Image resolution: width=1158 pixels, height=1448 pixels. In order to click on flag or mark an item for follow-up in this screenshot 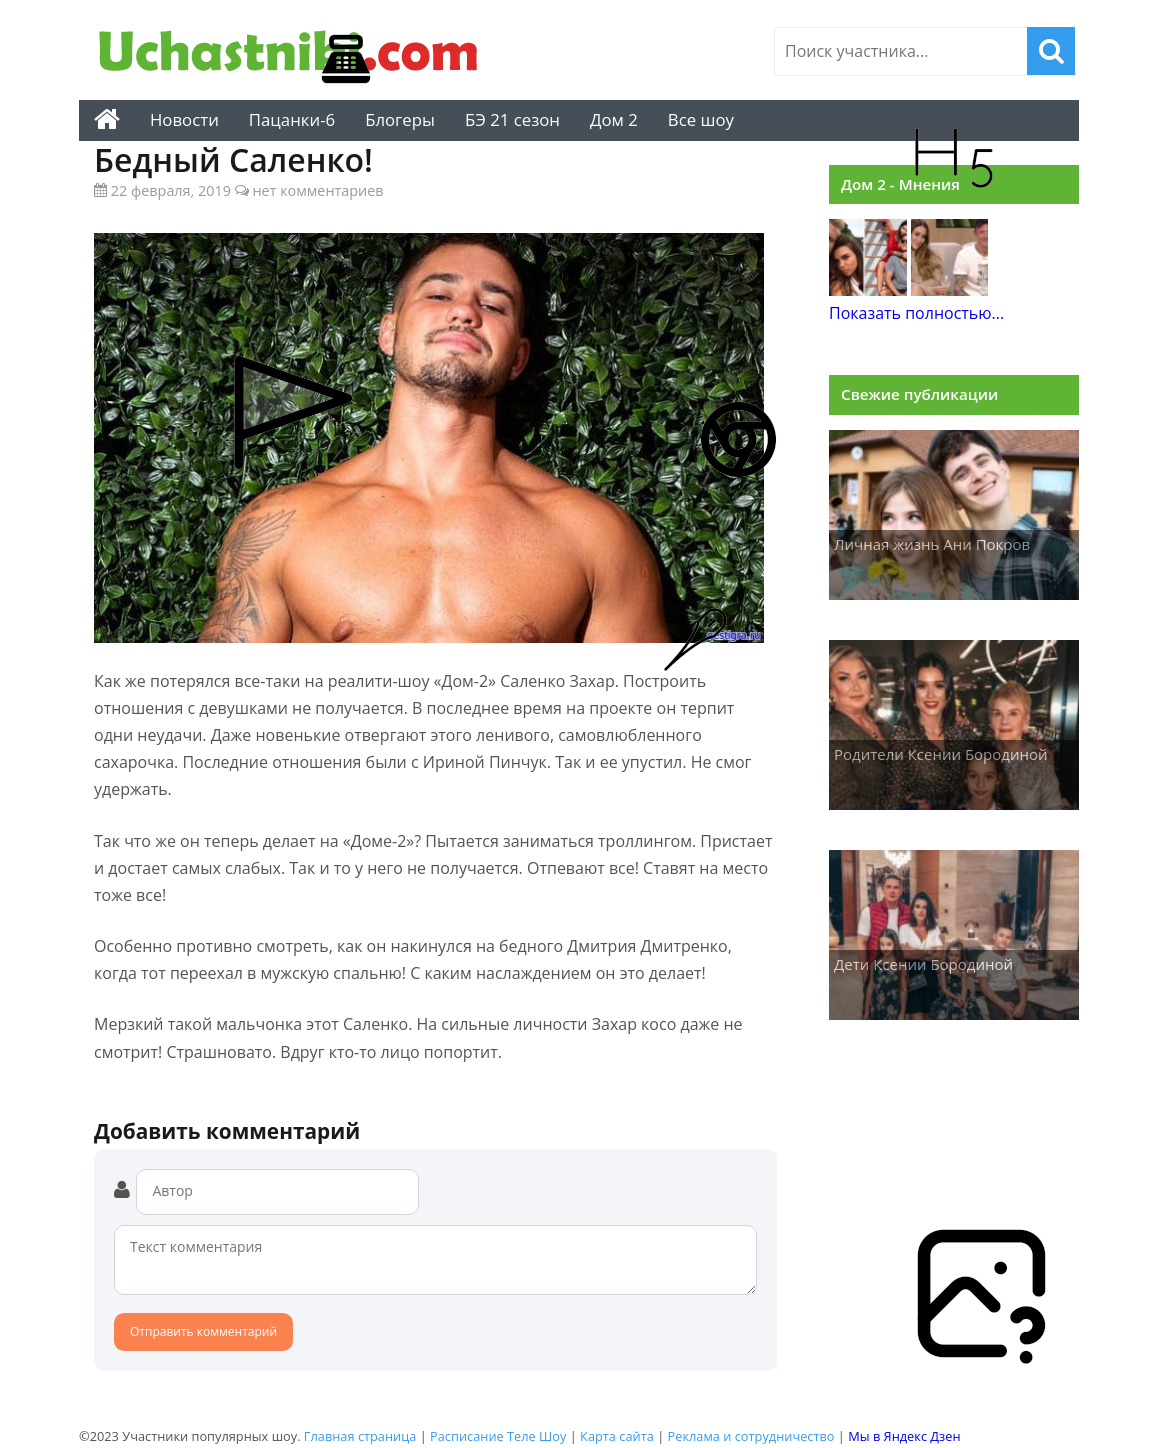, I will do `click(281, 412)`.